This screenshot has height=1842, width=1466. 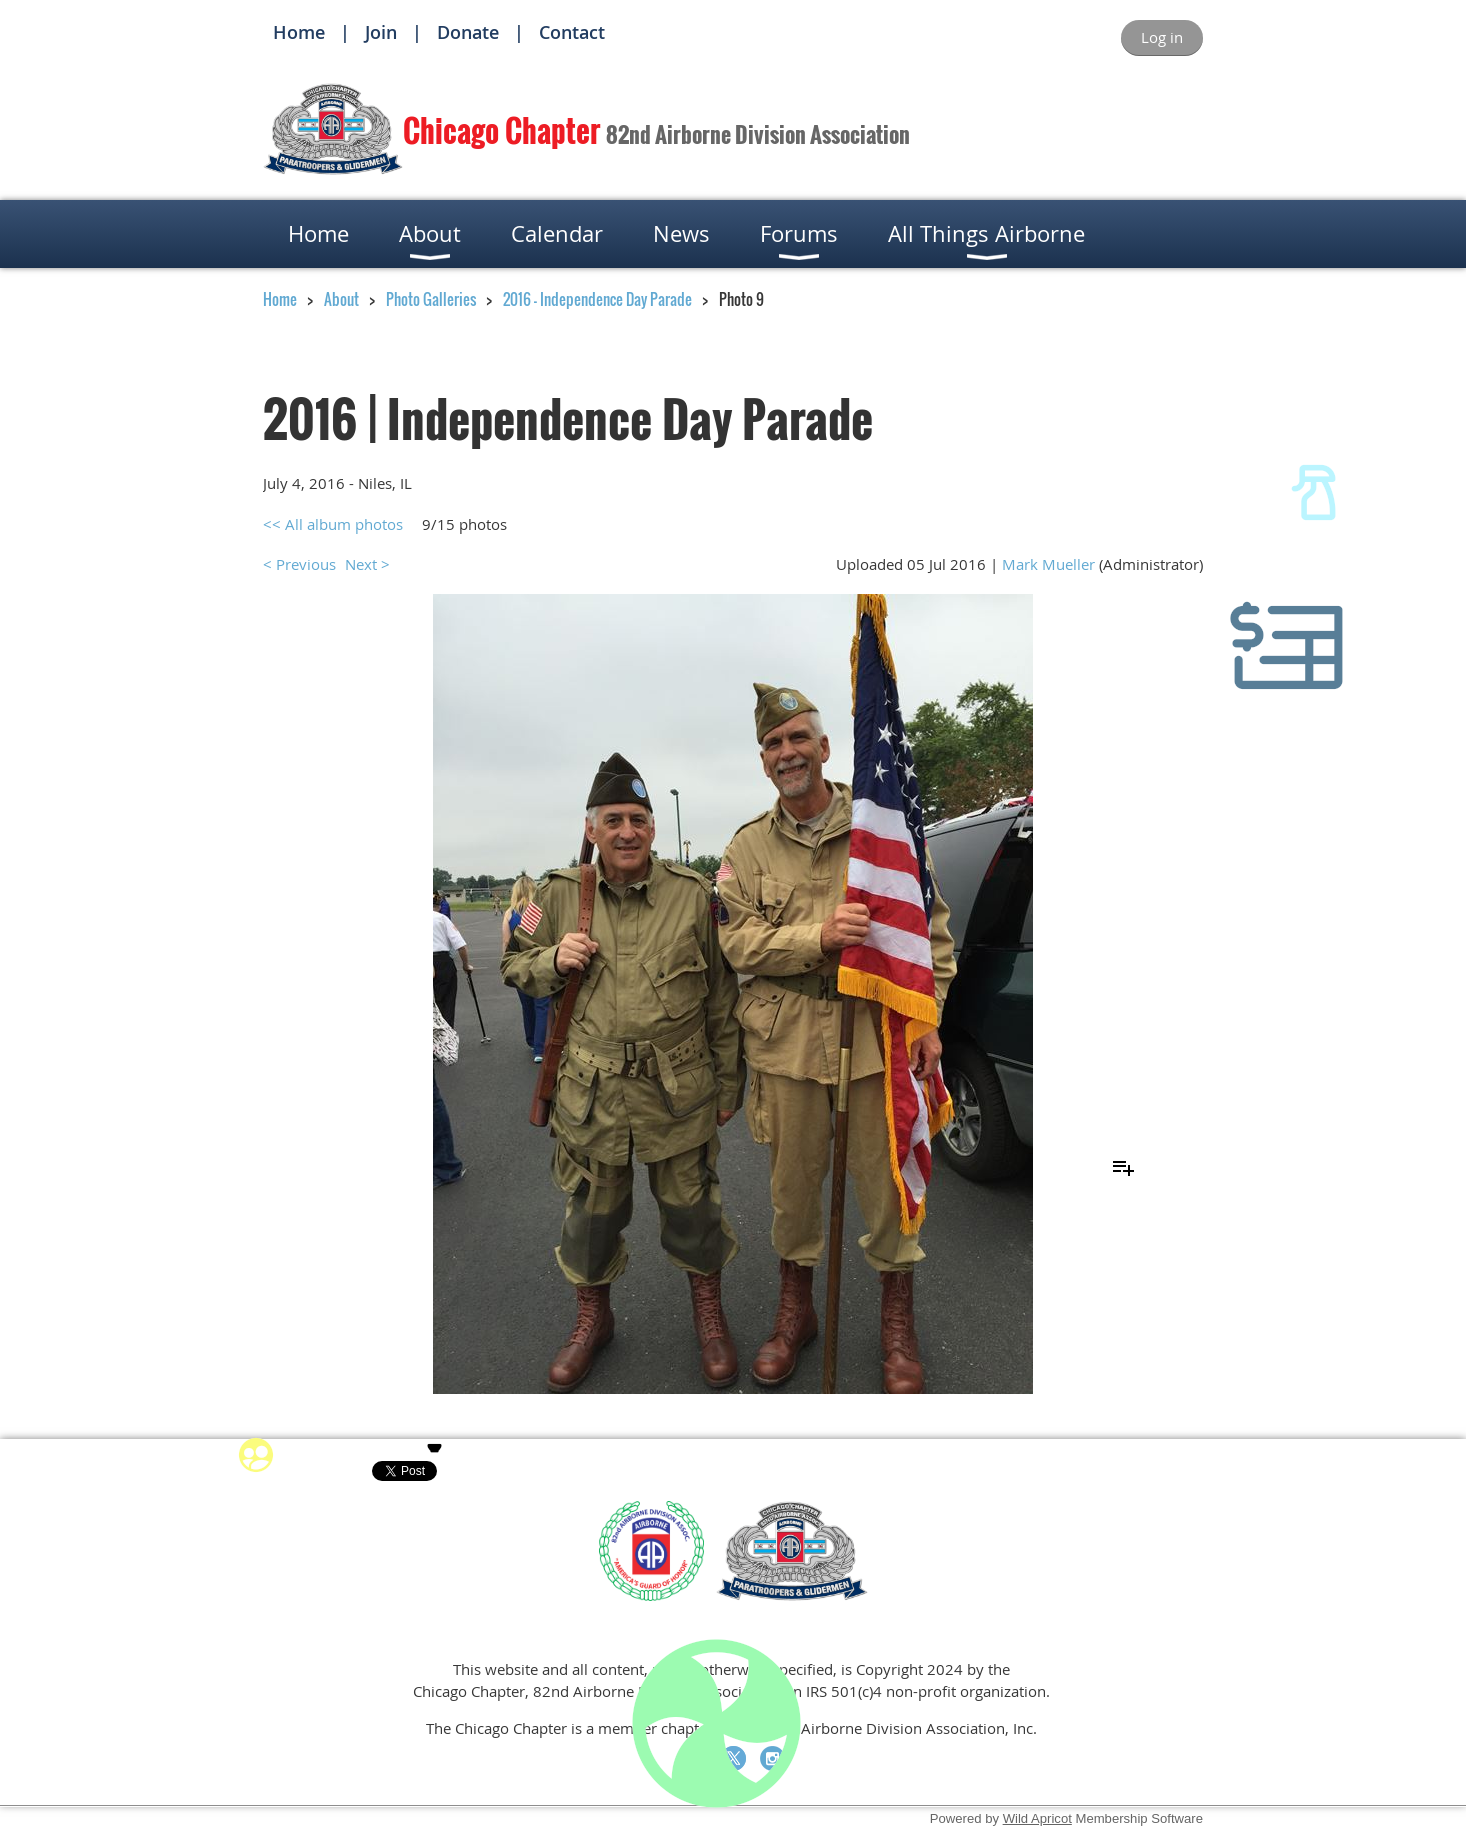 What do you see at coordinates (1288, 647) in the screenshot?
I see `view invoice details` at bounding box center [1288, 647].